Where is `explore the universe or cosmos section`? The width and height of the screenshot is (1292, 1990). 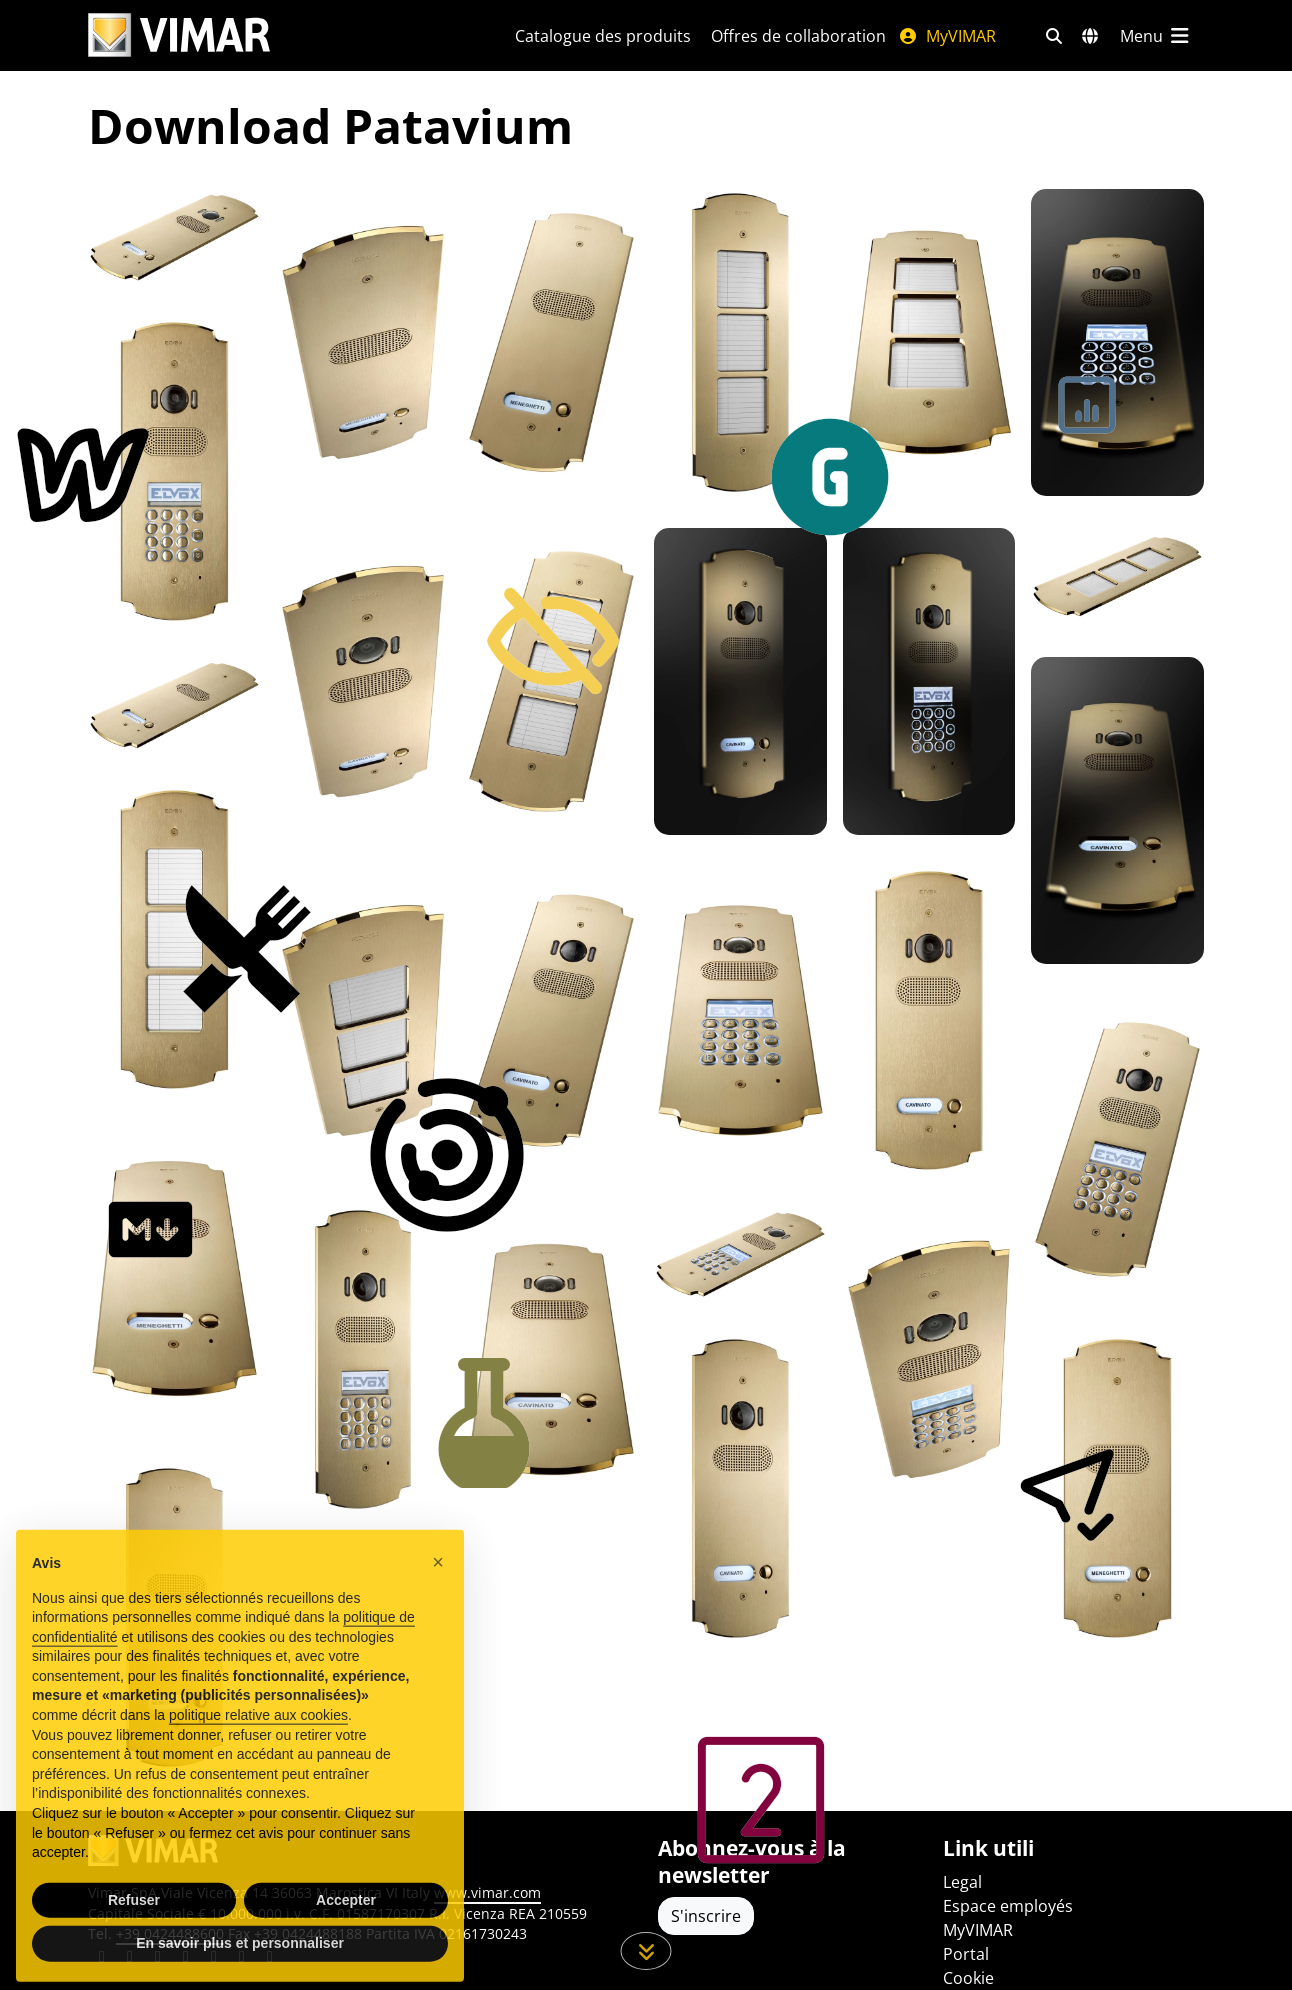 explore the universe or cosmos section is located at coordinates (447, 1155).